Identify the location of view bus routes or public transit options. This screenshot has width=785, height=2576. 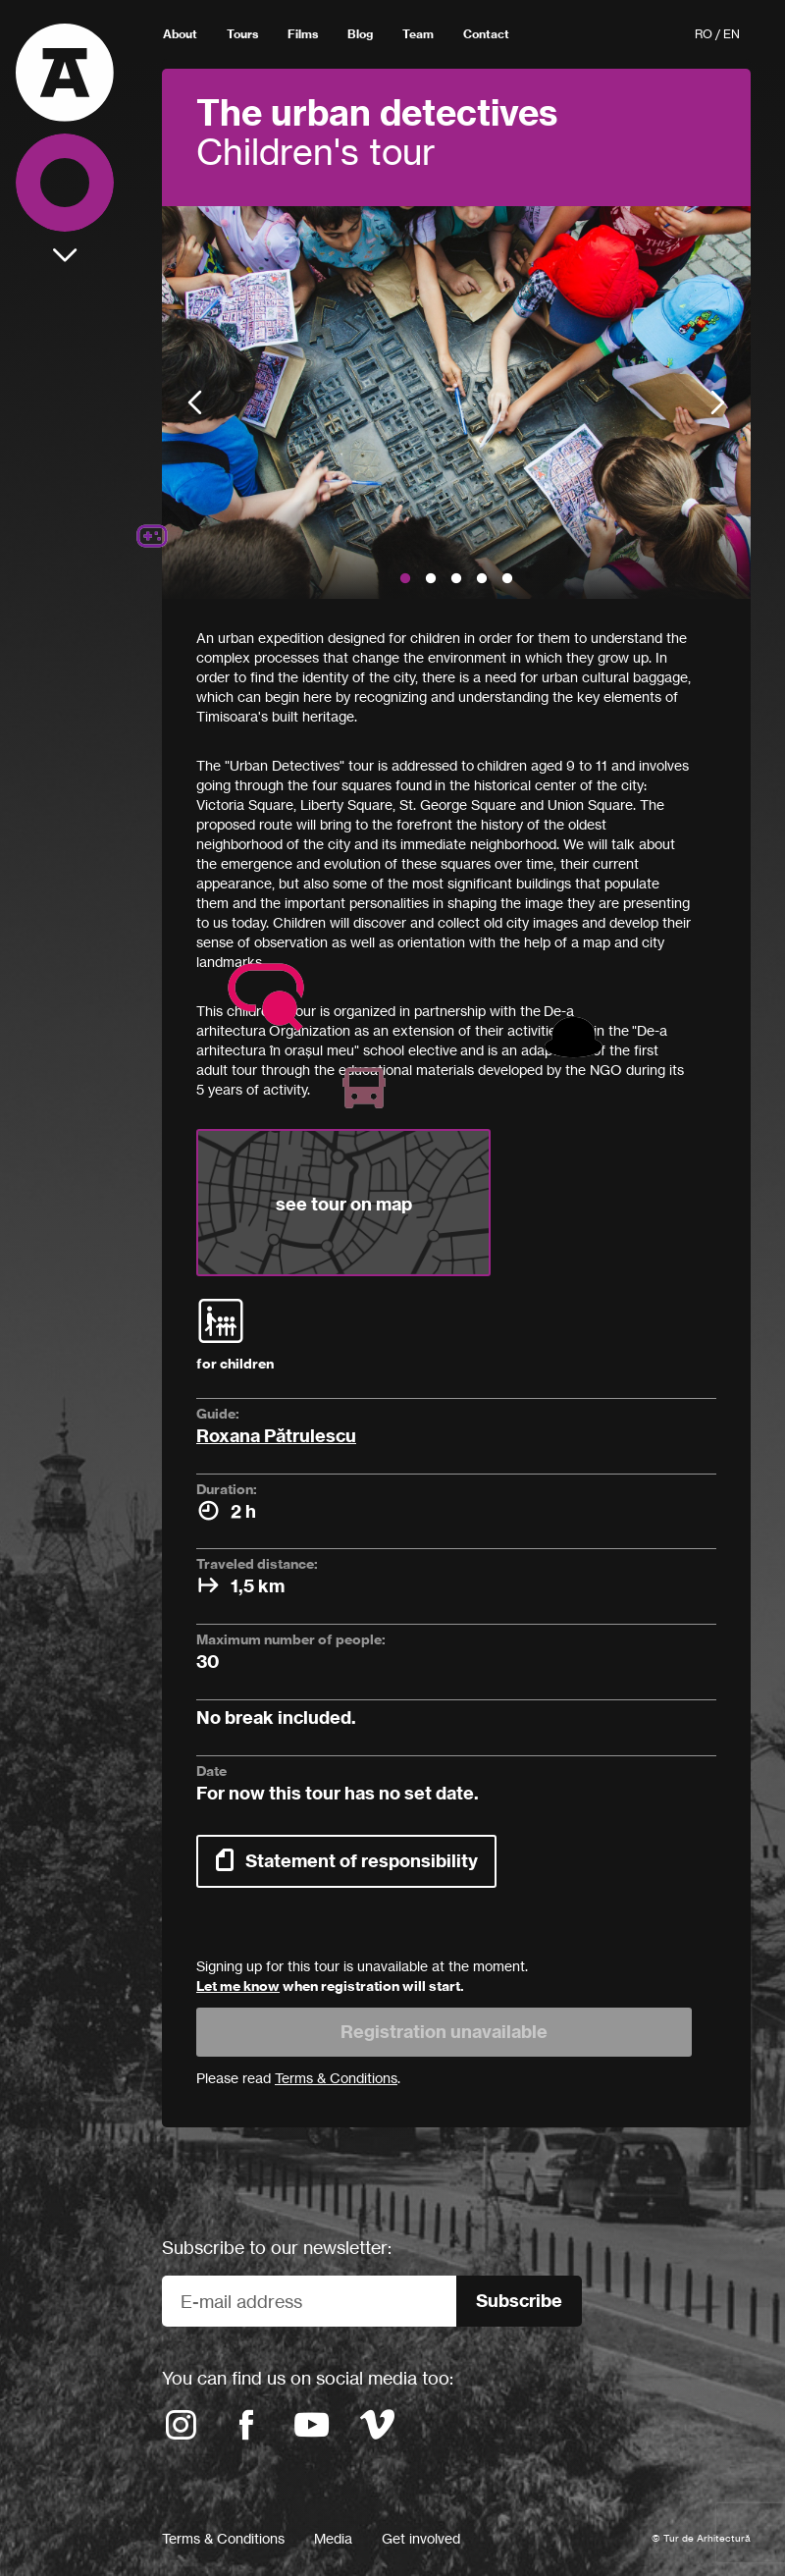
(364, 1087).